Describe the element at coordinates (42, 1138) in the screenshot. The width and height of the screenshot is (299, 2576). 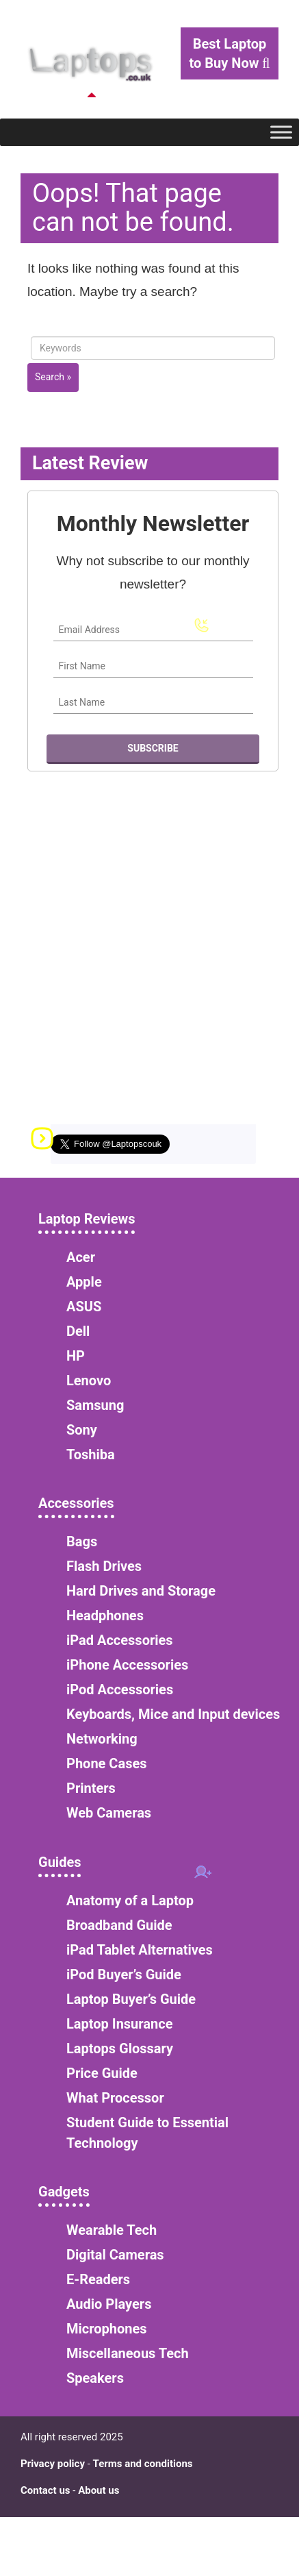
I see `navigate to the next item or page` at that location.